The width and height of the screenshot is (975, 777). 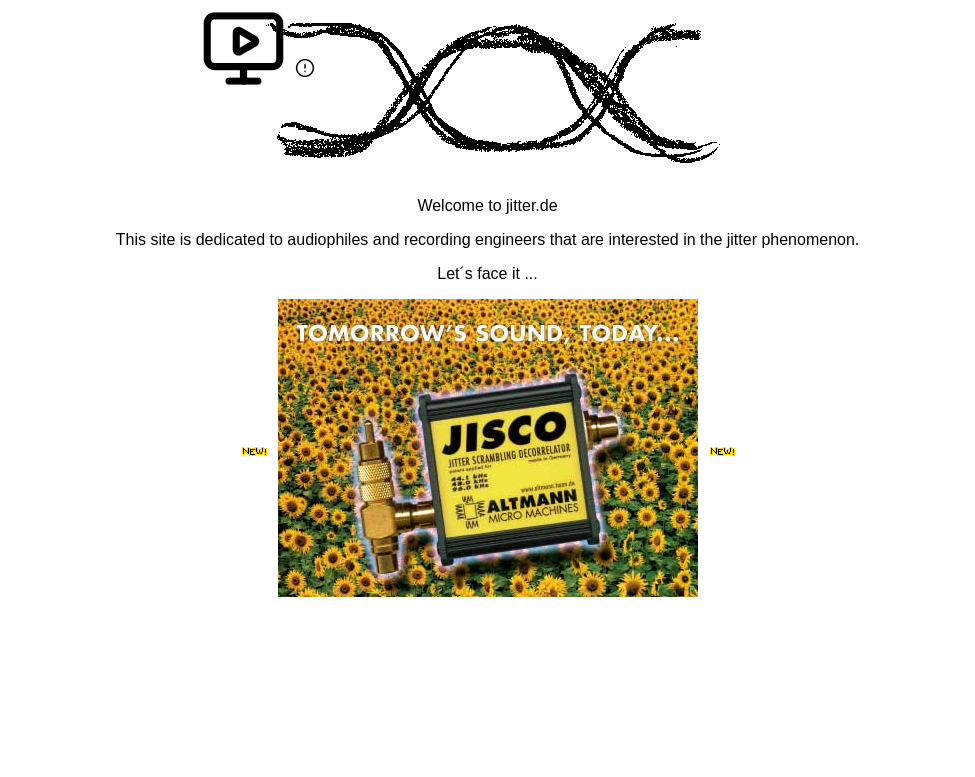 I want to click on play video on display, so click(x=243, y=48).